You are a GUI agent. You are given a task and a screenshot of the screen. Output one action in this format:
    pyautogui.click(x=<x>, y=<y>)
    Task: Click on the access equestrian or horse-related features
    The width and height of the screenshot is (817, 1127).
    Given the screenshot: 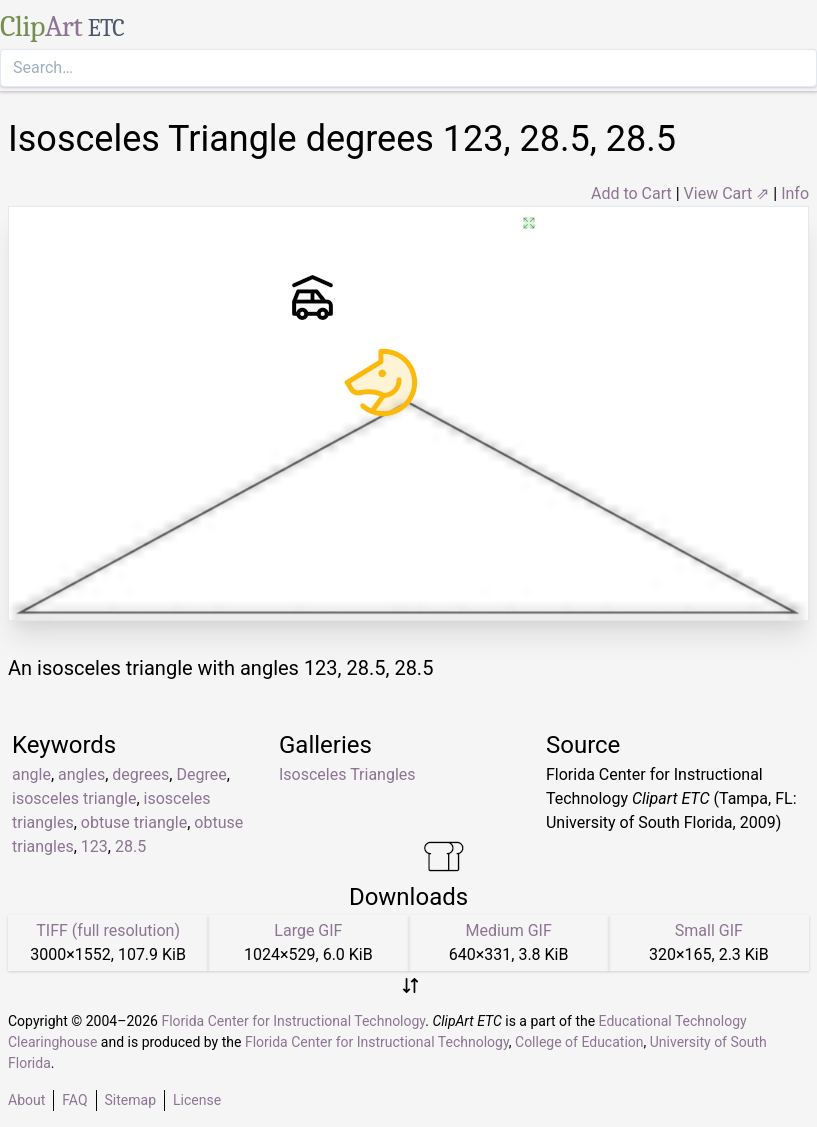 What is the action you would take?
    pyautogui.click(x=383, y=382)
    